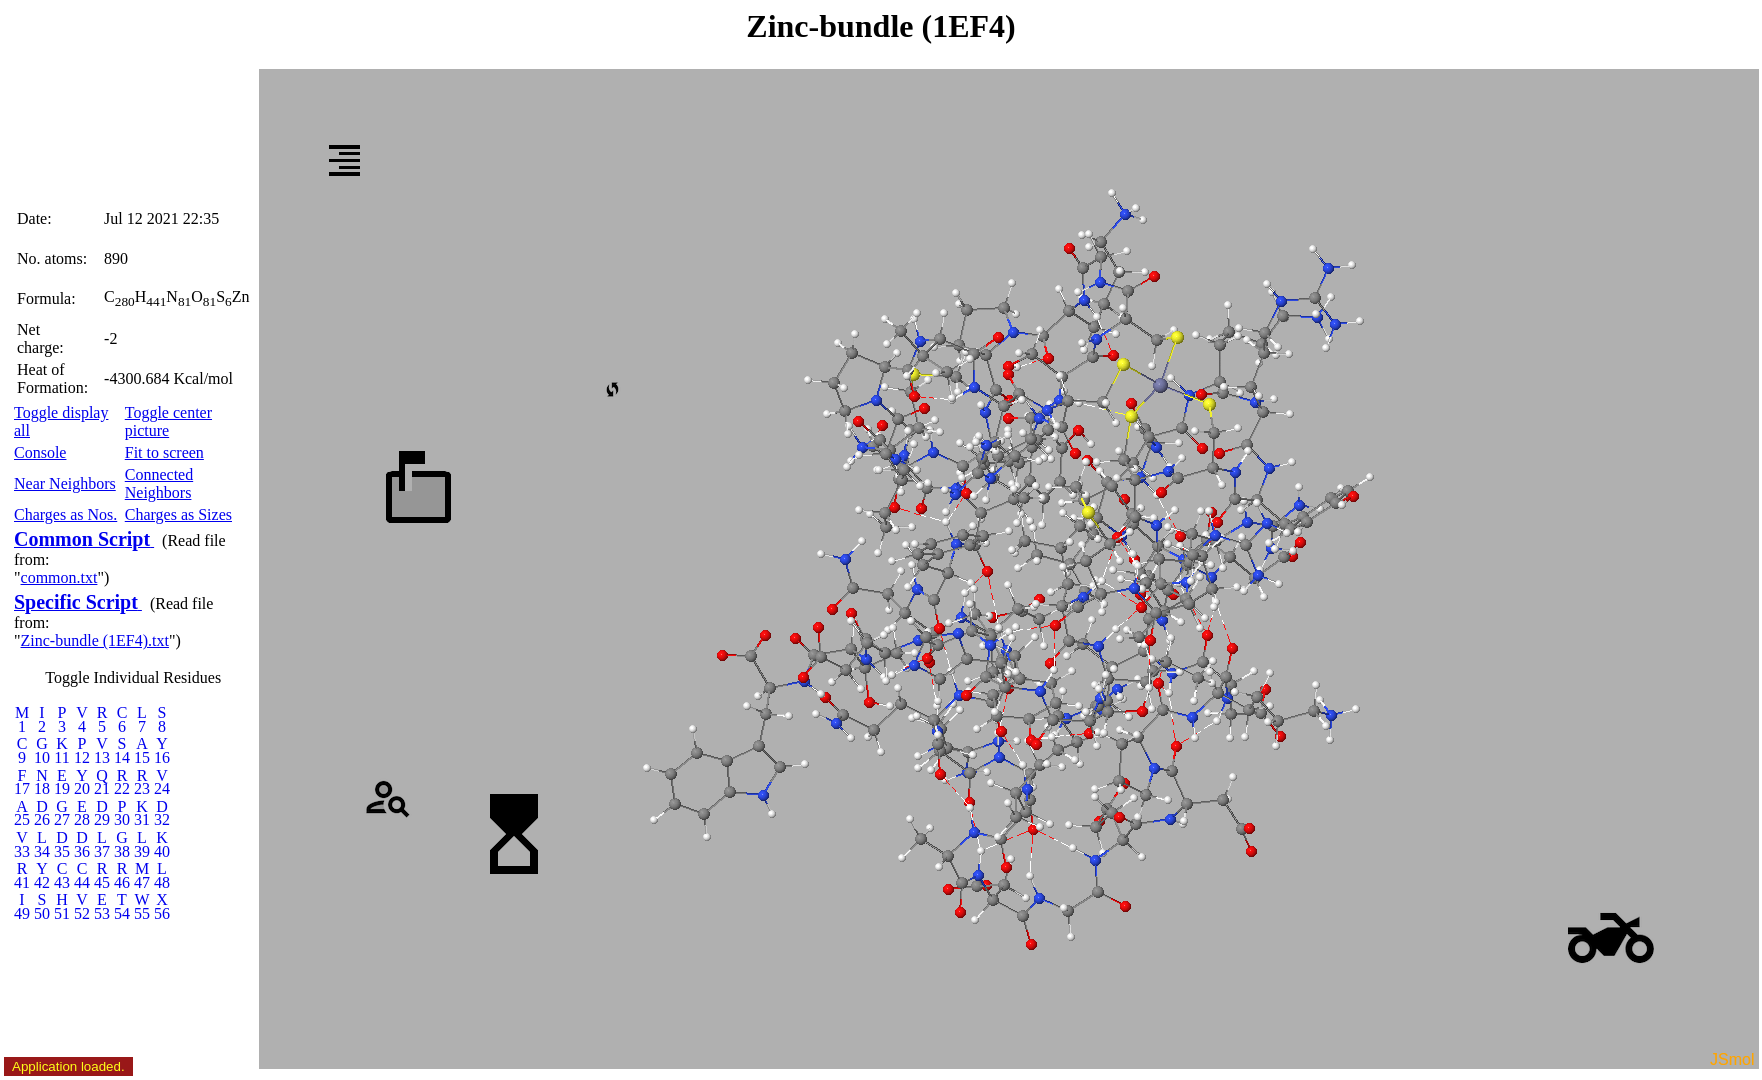 The image size is (1762, 1080). Describe the element at coordinates (1611, 938) in the screenshot. I see `view motorcycle-friendly routes` at that location.